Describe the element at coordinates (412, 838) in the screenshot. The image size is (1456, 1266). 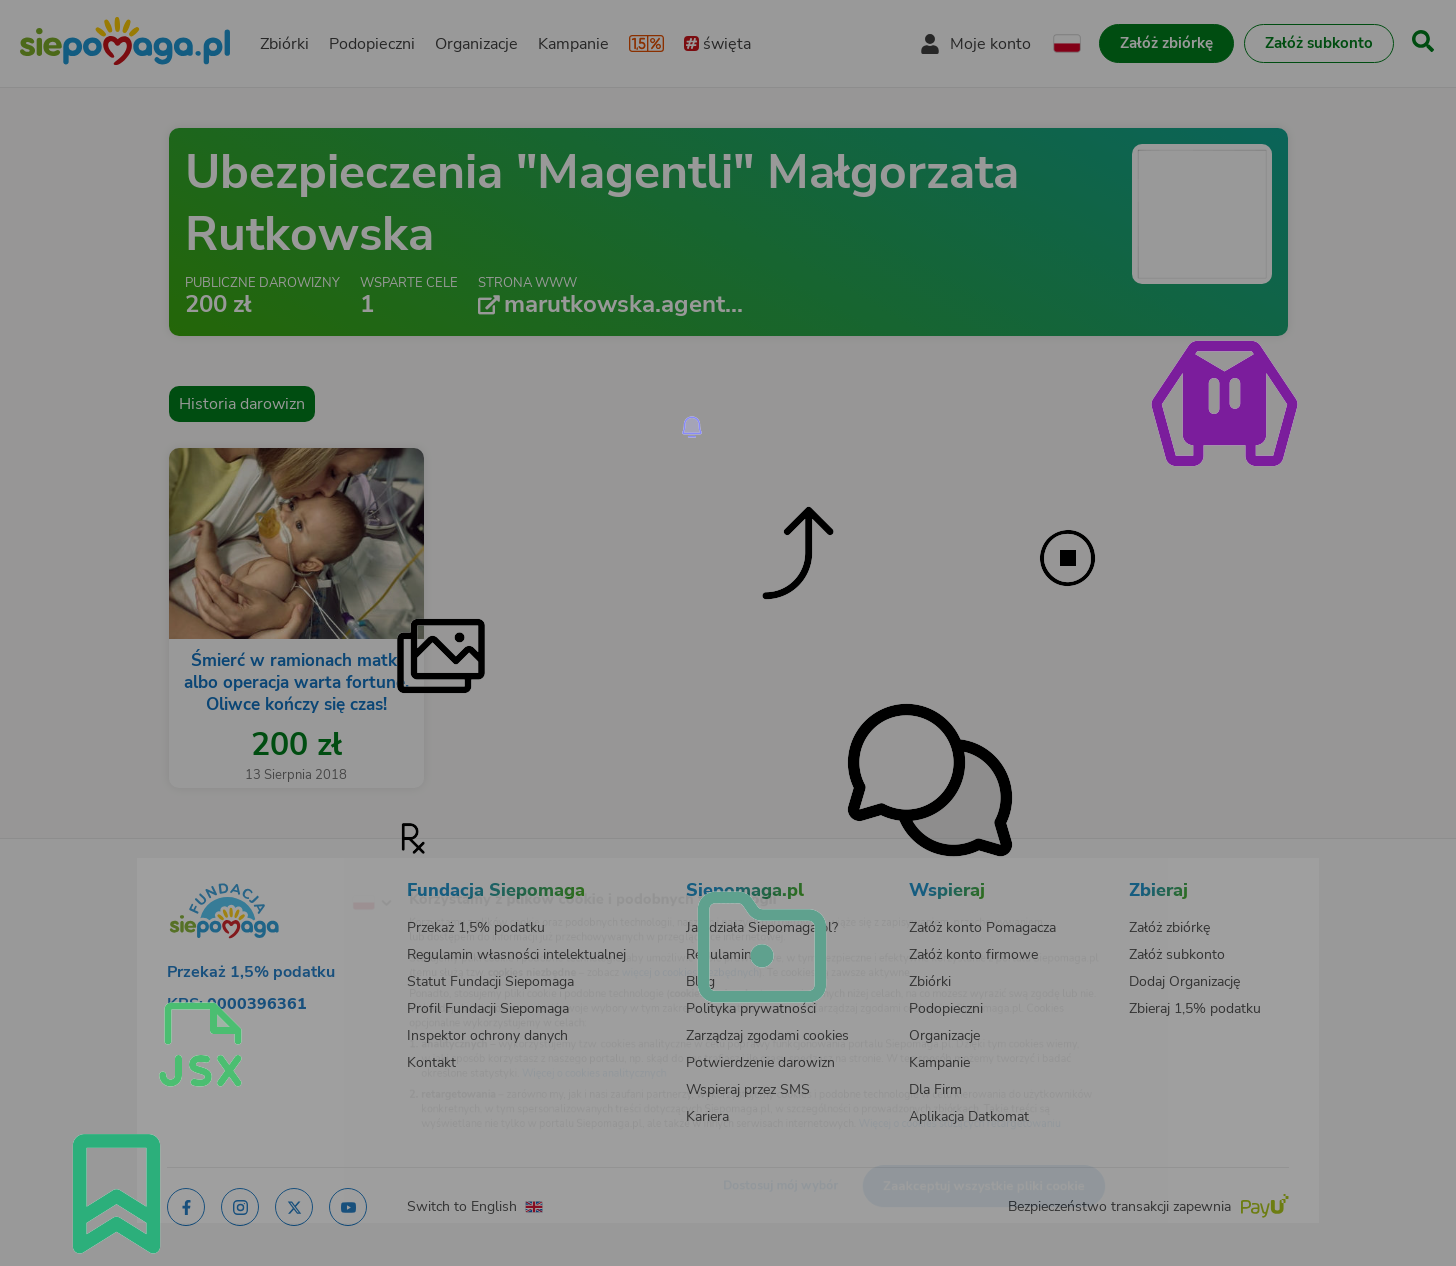
I see `view prescription details` at that location.